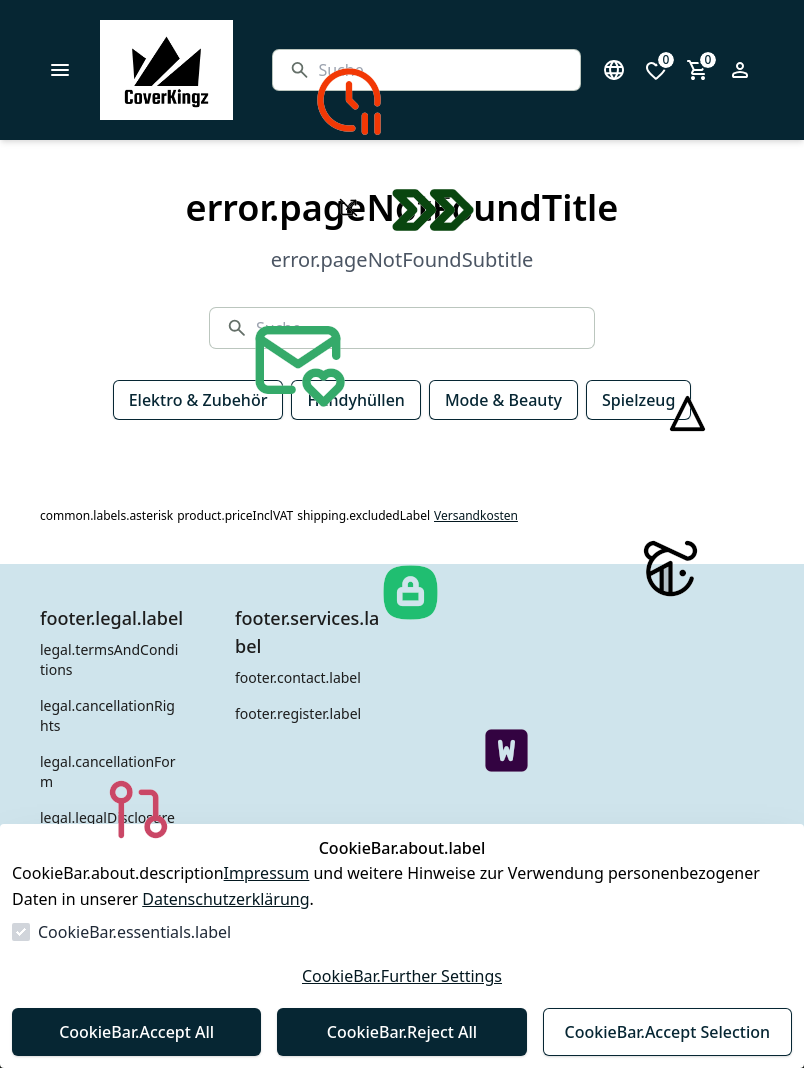  I want to click on open Wikipedia or wiki-related content, so click(506, 750).